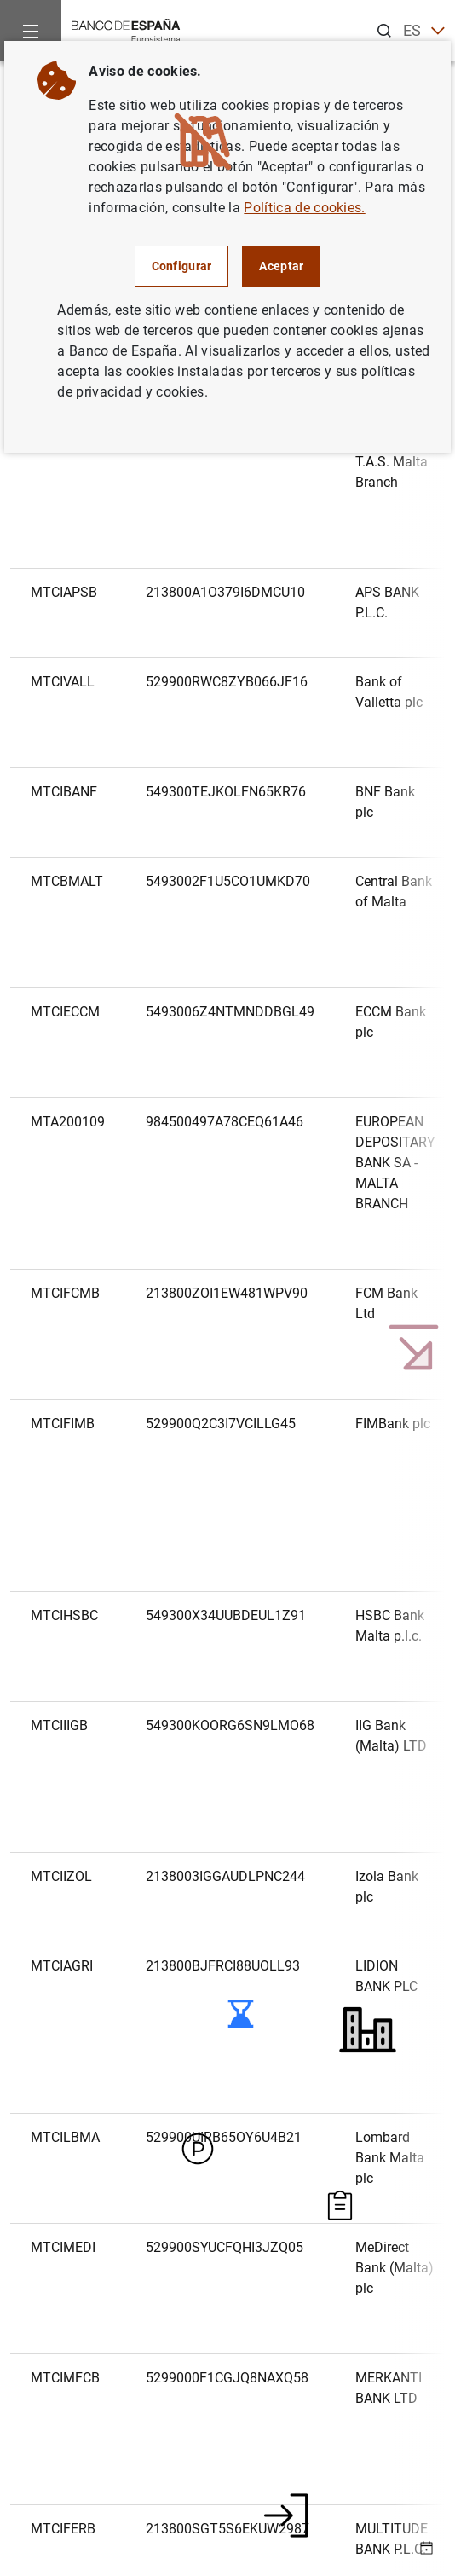 This screenshot has width=455, height=2576. Describe the element at coordinates (426, 2548) in the screenshot. I see `calendar event or reminder indicator` at that location.